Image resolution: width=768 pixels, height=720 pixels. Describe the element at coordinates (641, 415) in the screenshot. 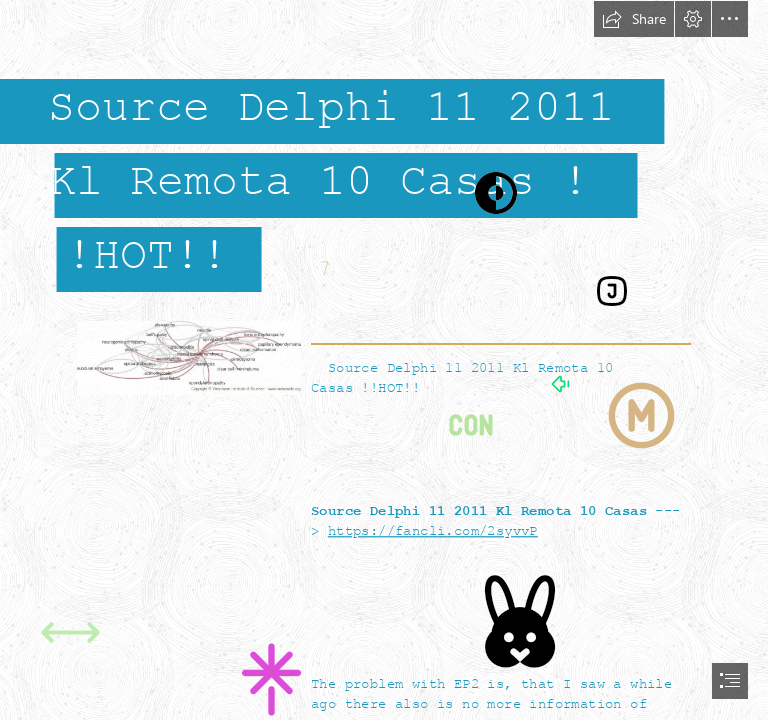

I see `metro or subway transit indicator` at that location.